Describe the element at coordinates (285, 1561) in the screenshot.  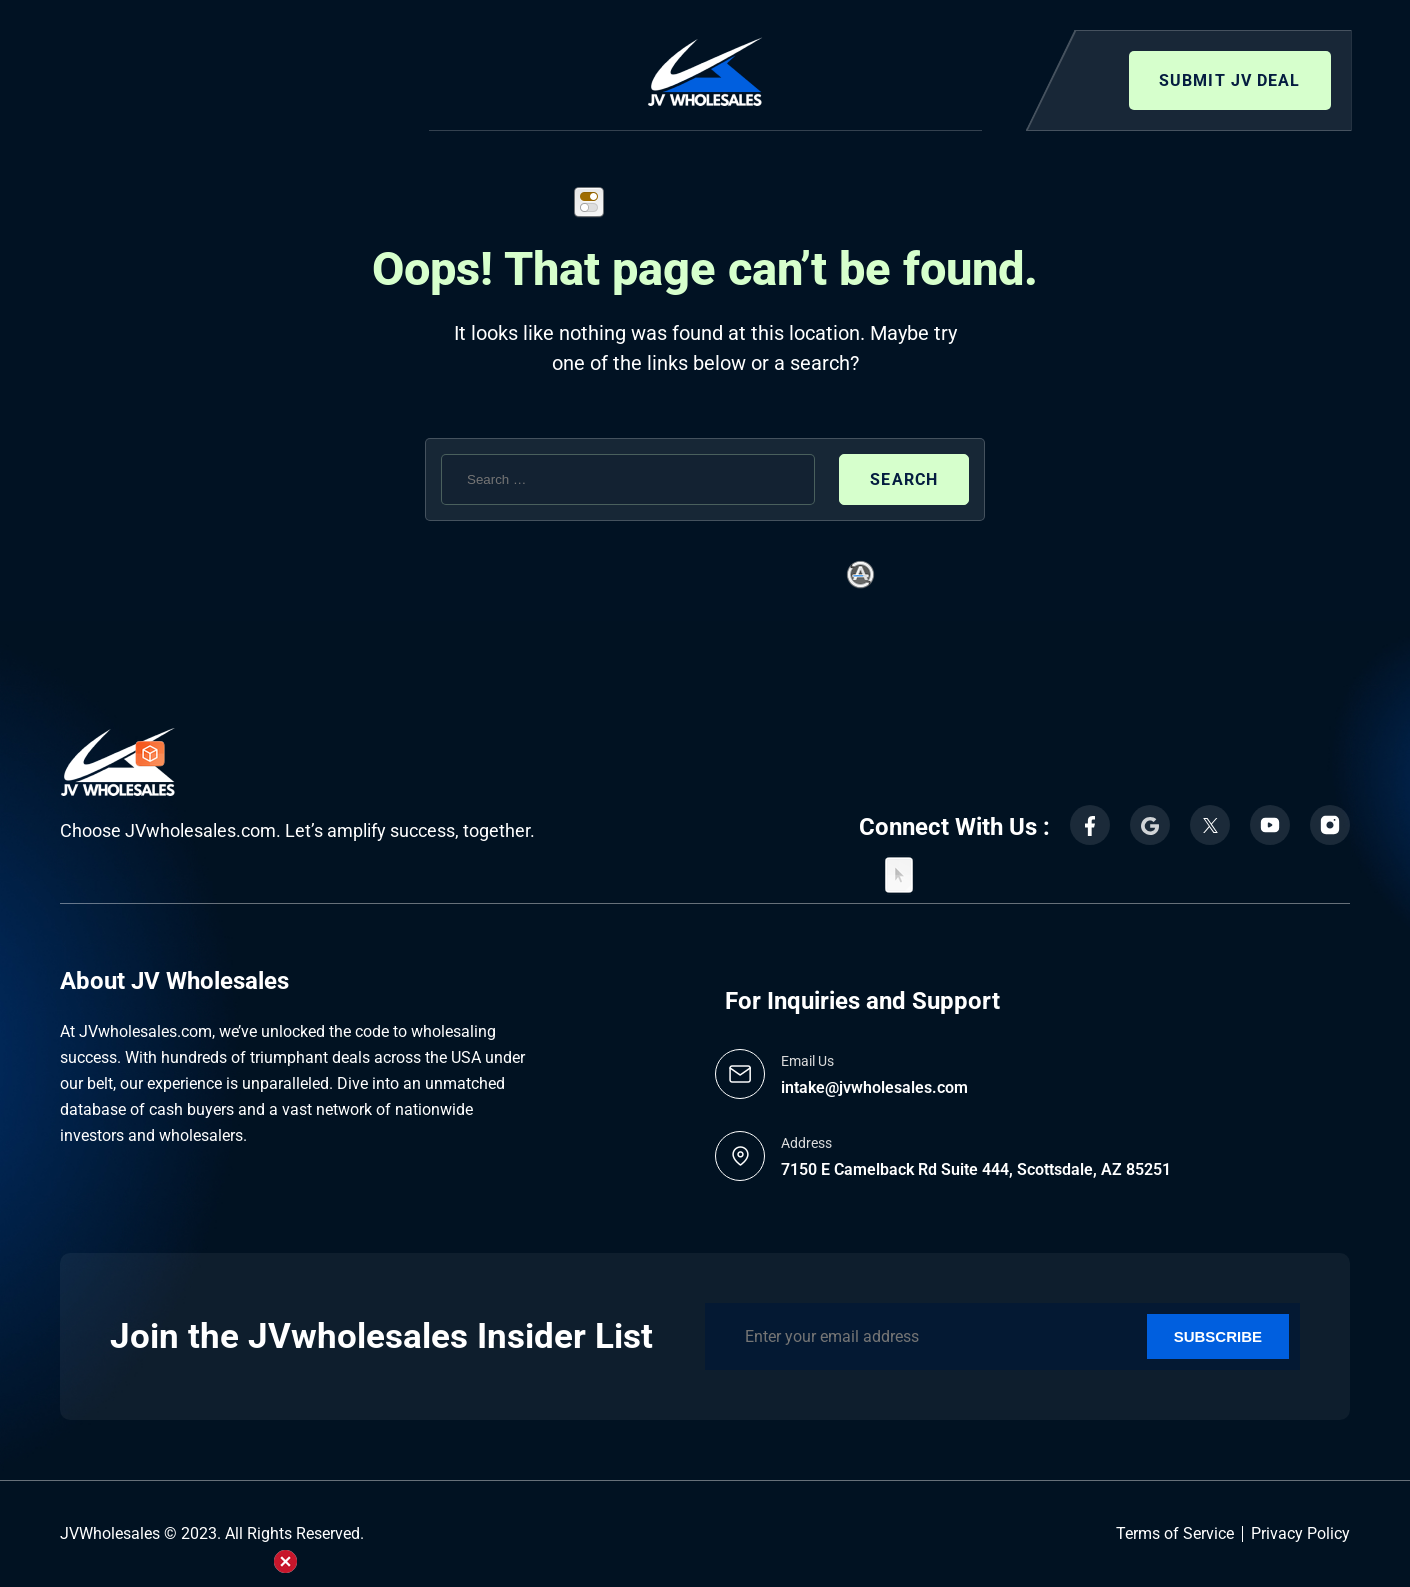
I see `stop or cancel the current action` at that location.